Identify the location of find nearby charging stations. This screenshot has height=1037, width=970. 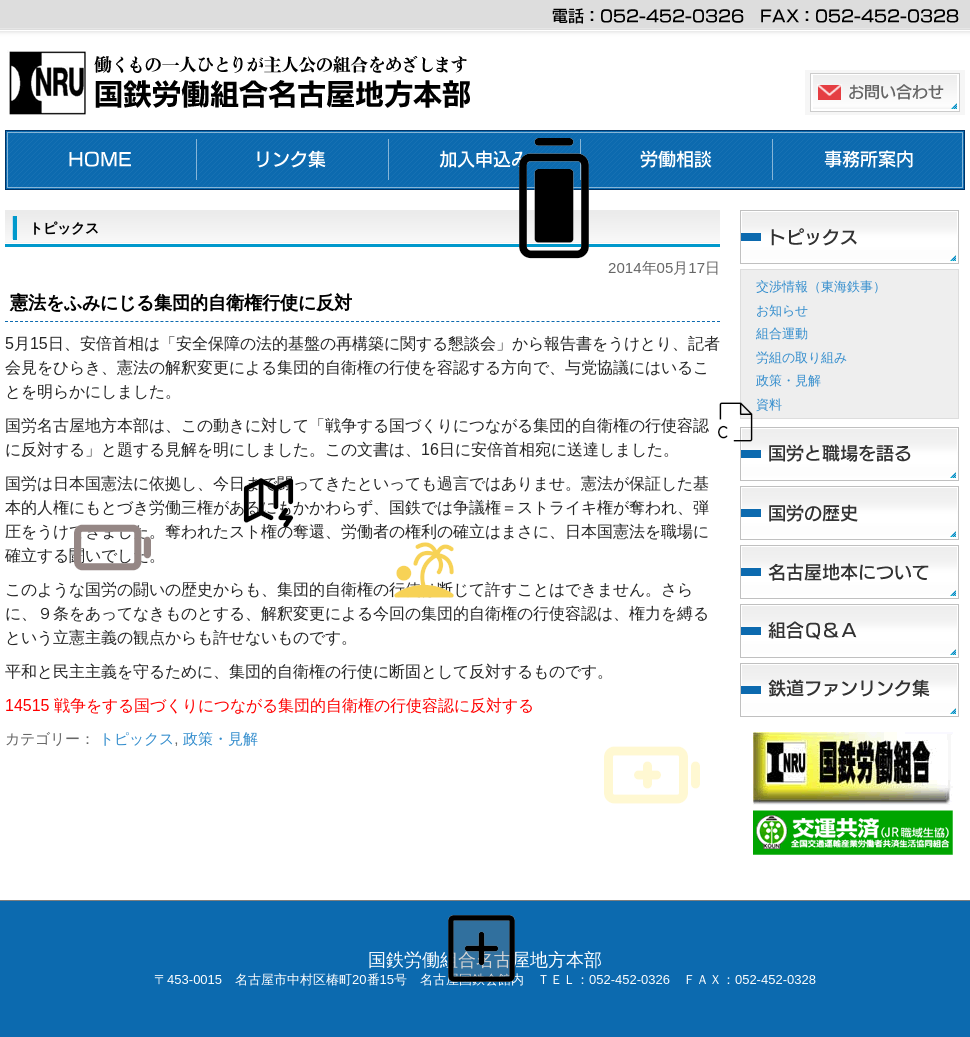
(268, 500).